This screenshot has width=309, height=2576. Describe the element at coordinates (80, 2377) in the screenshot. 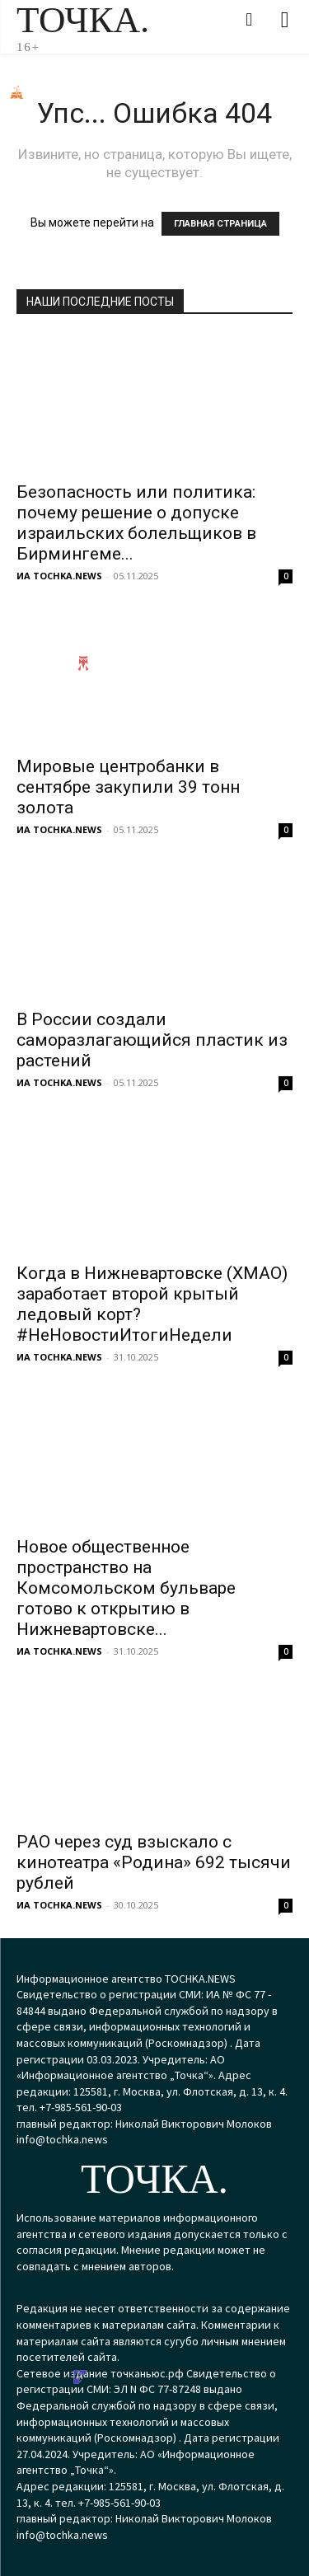

I see `select ent or tree creature character` at that location.